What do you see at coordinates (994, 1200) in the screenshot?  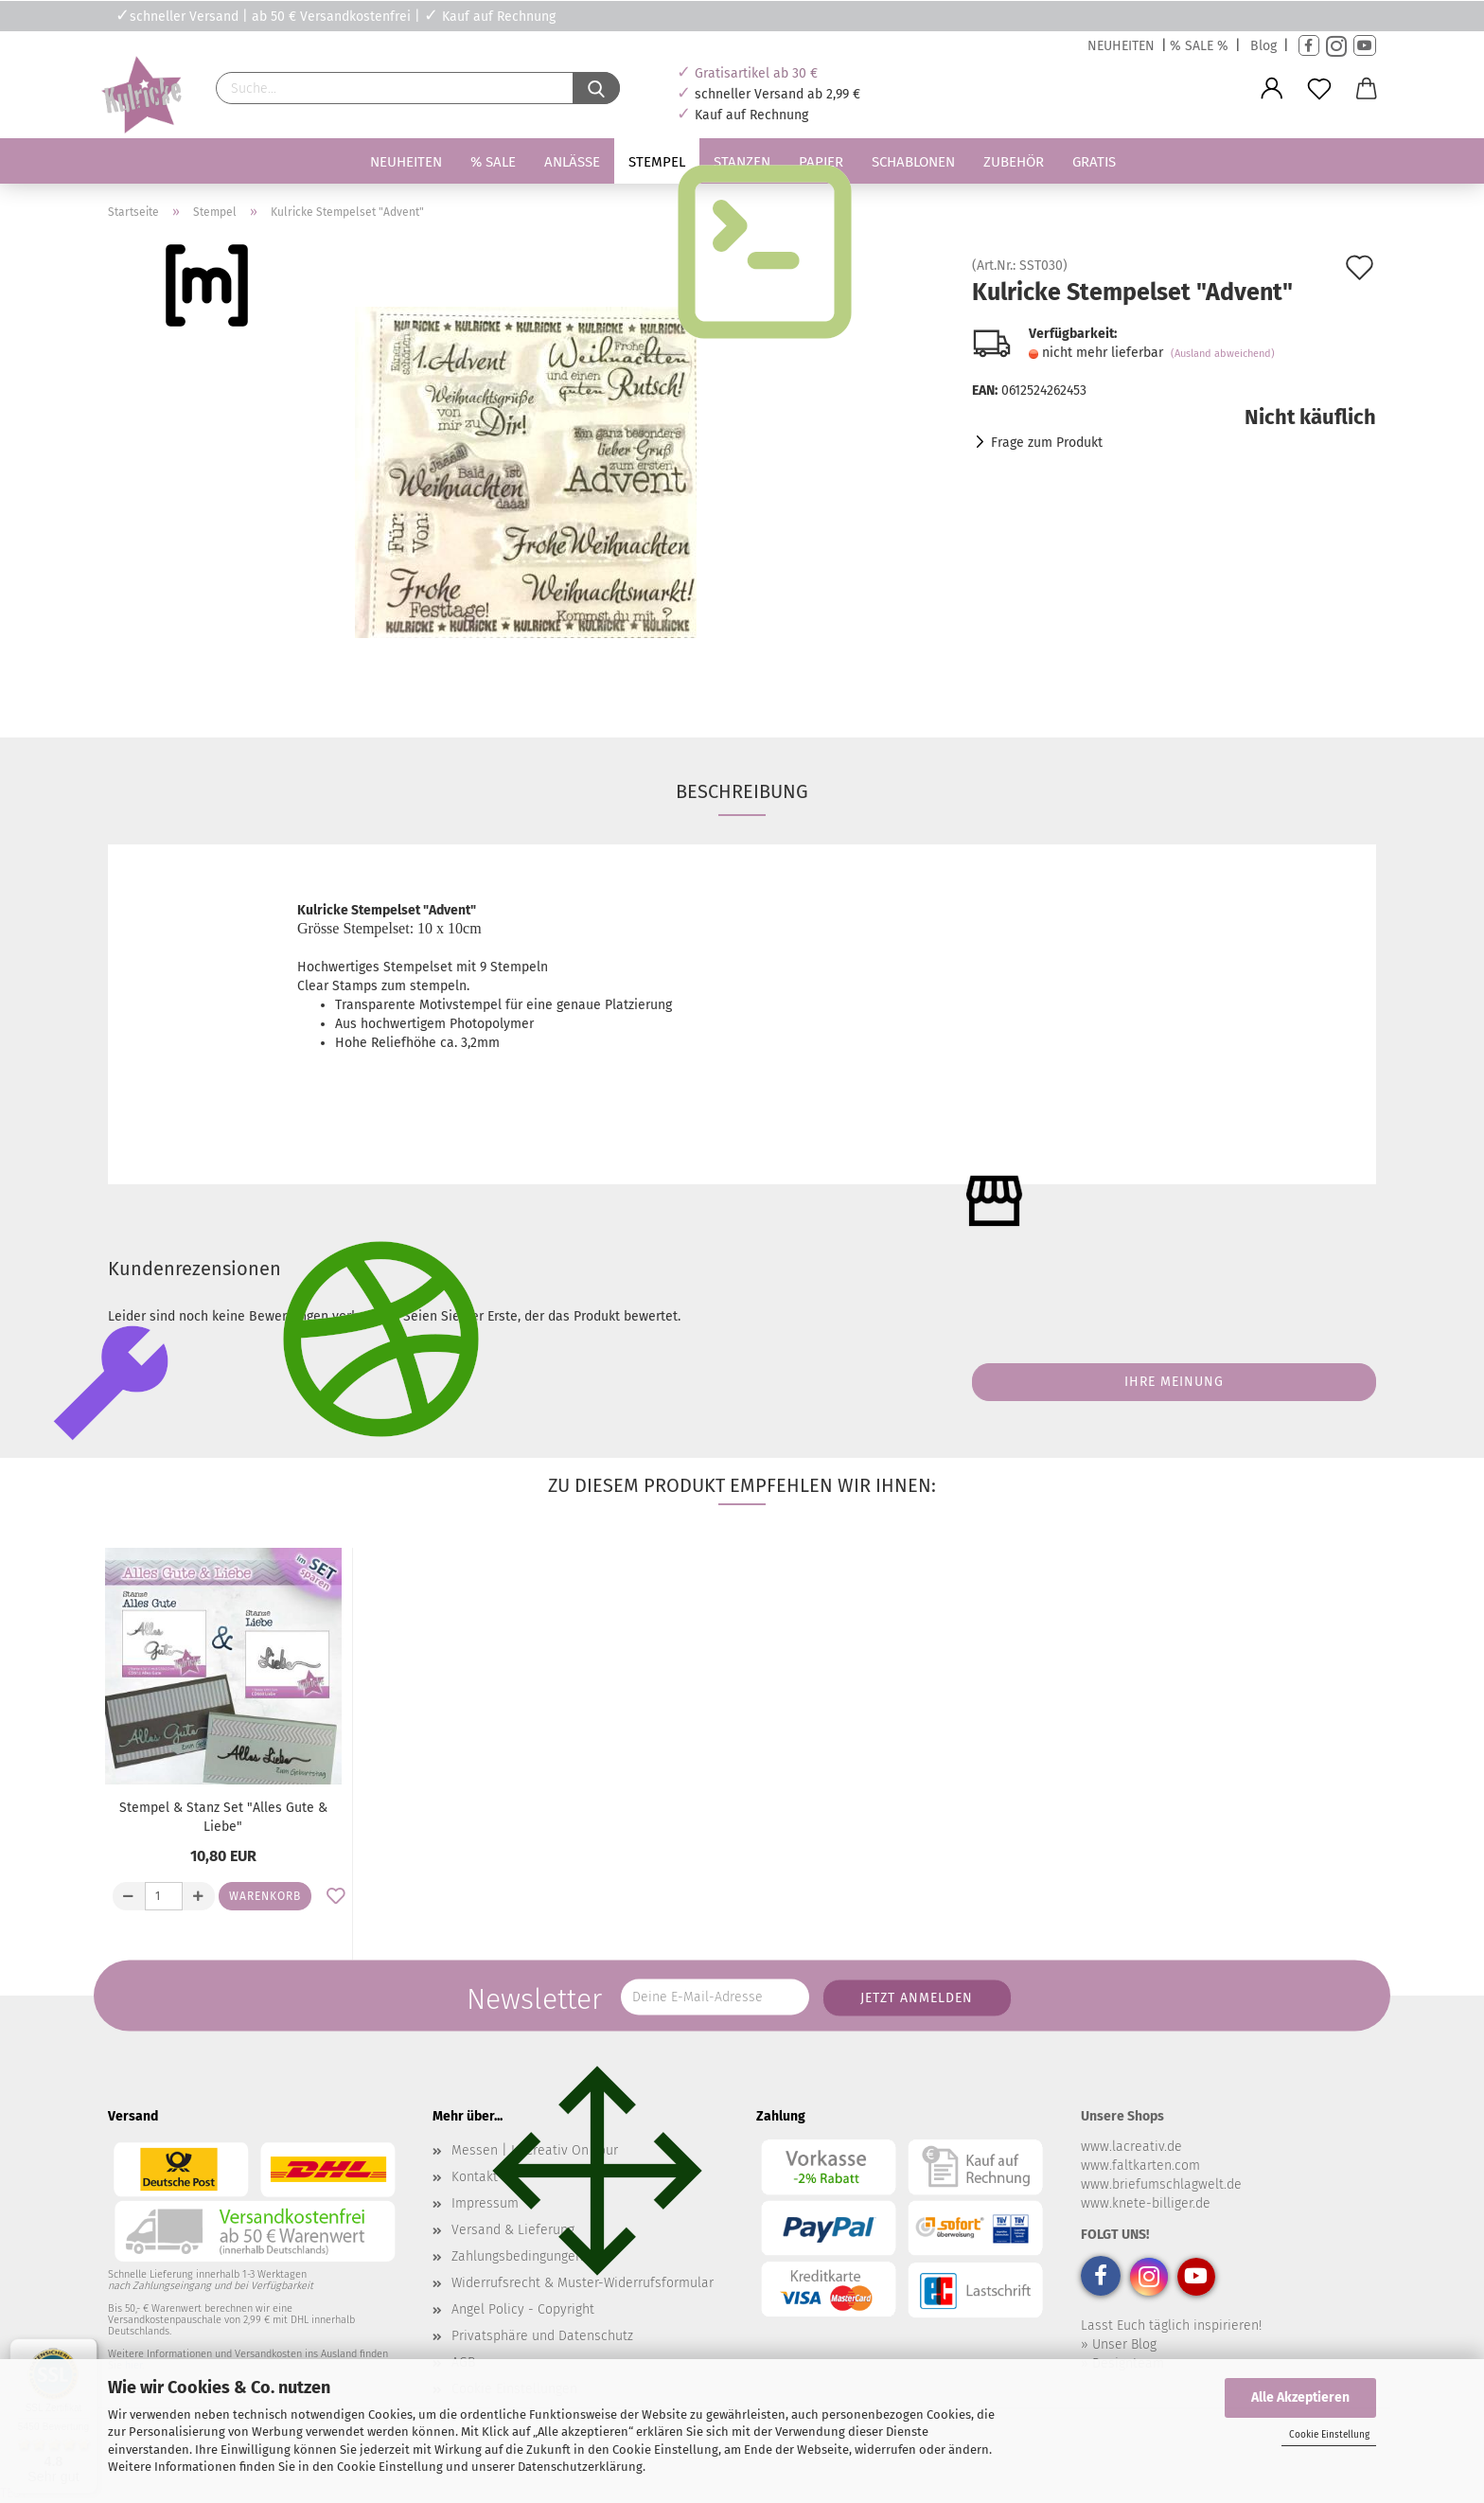 I see `browse or access the marketplace` at bounding box center [994, 1200].